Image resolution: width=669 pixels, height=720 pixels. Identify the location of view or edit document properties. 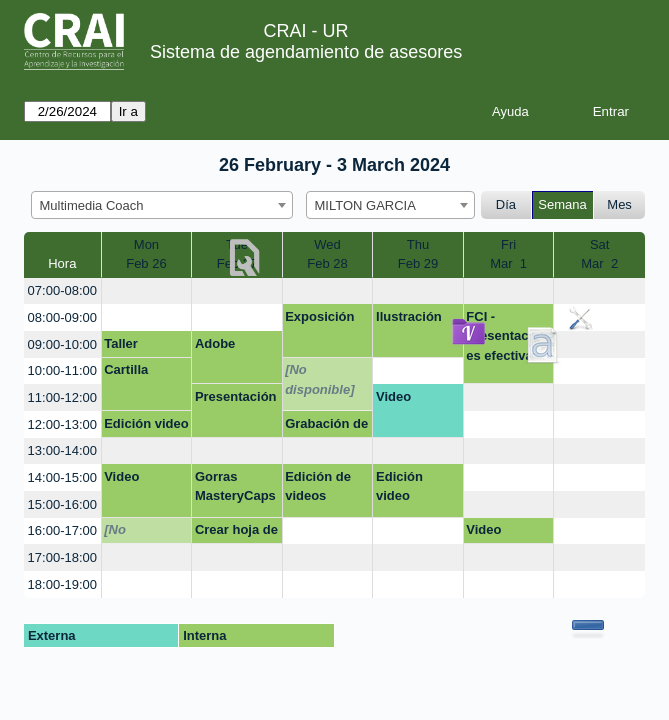
(244, 256).